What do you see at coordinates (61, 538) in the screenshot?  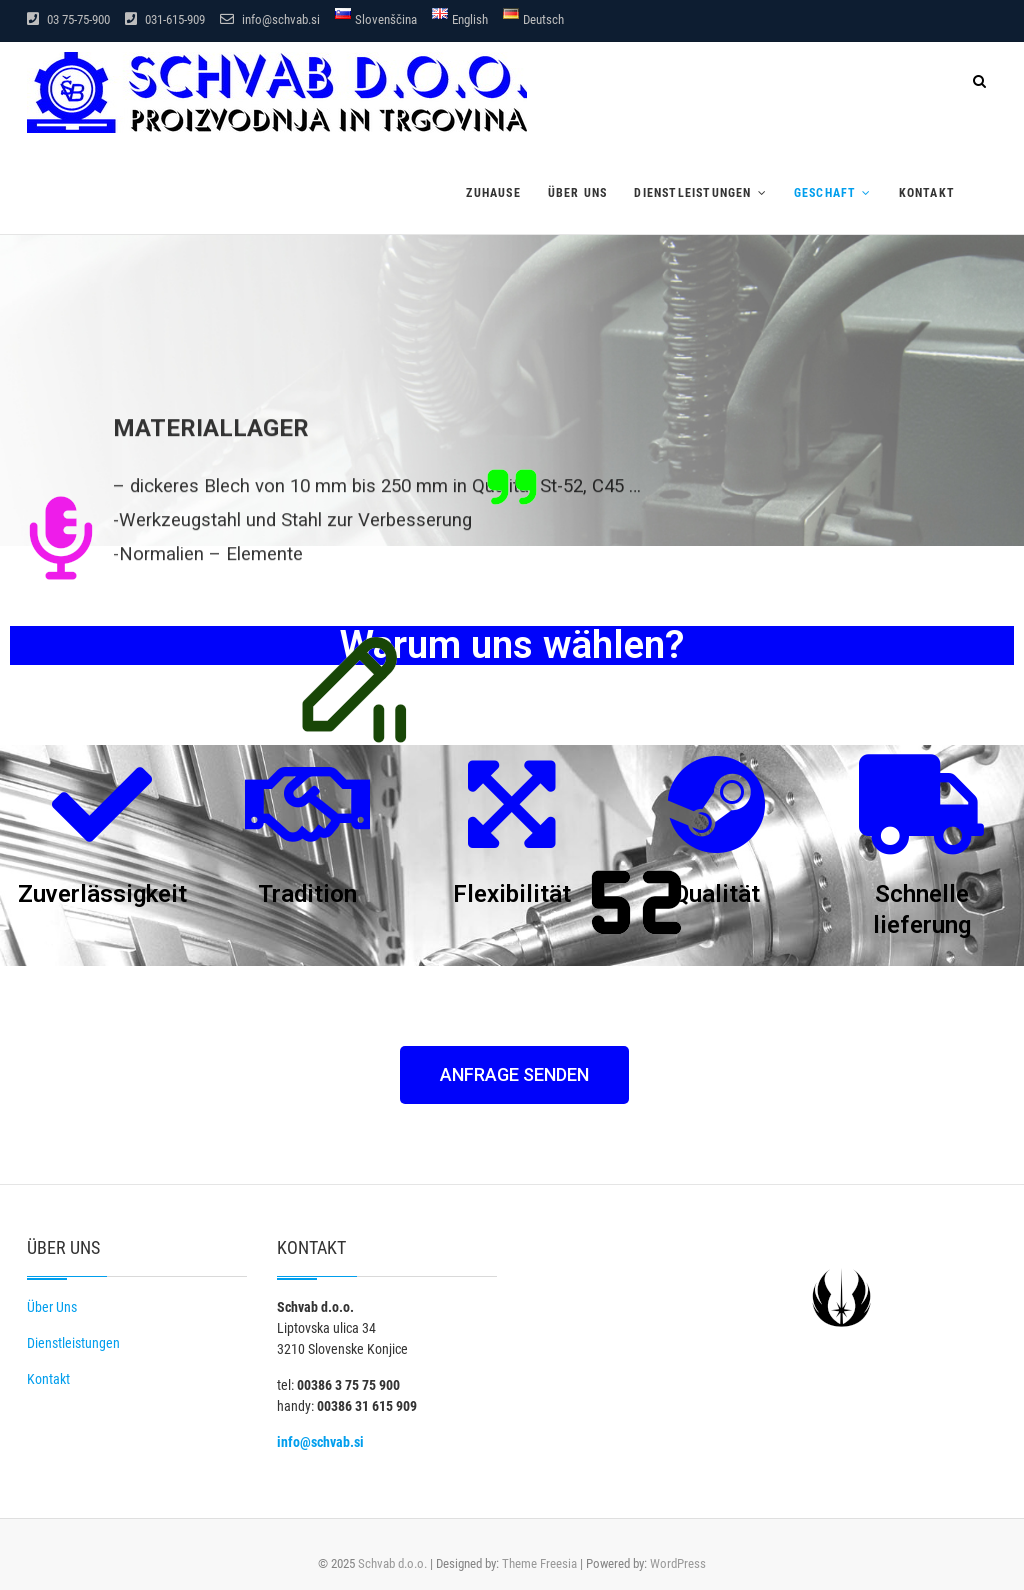 I see `tap to record audio or voice message` at bounding box center [61, 538].